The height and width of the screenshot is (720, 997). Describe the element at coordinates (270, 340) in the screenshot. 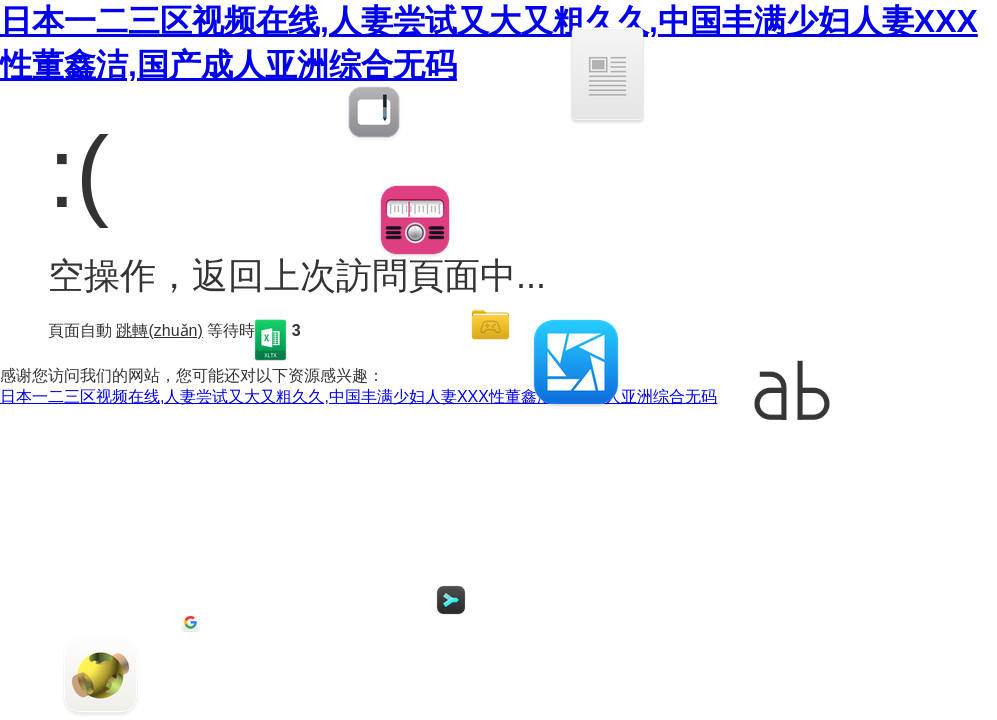

I see `excel spreadsheet template file` at that location.